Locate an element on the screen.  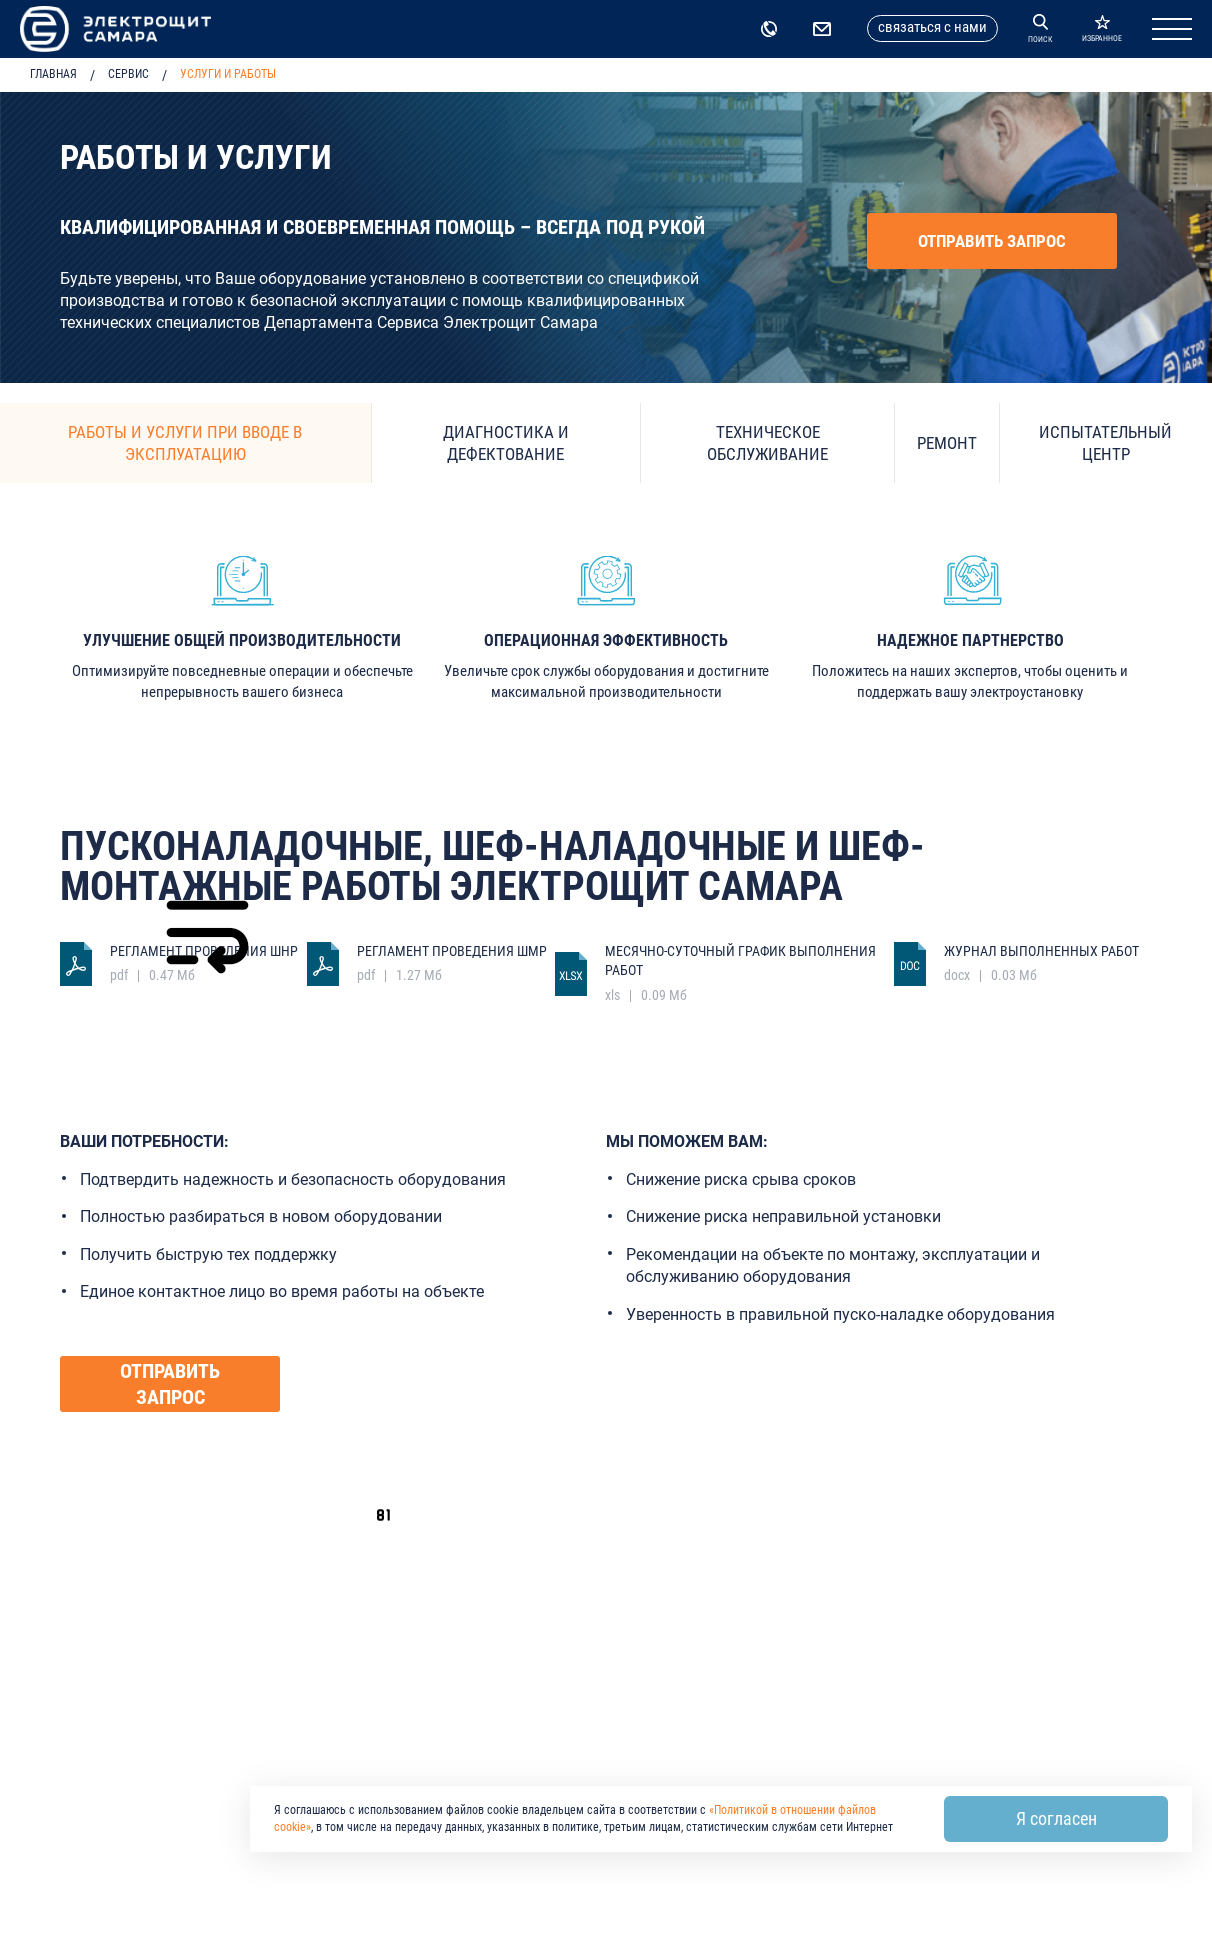
indicates item number 81 in a list or sequence is located at coordinates (384, 1515).